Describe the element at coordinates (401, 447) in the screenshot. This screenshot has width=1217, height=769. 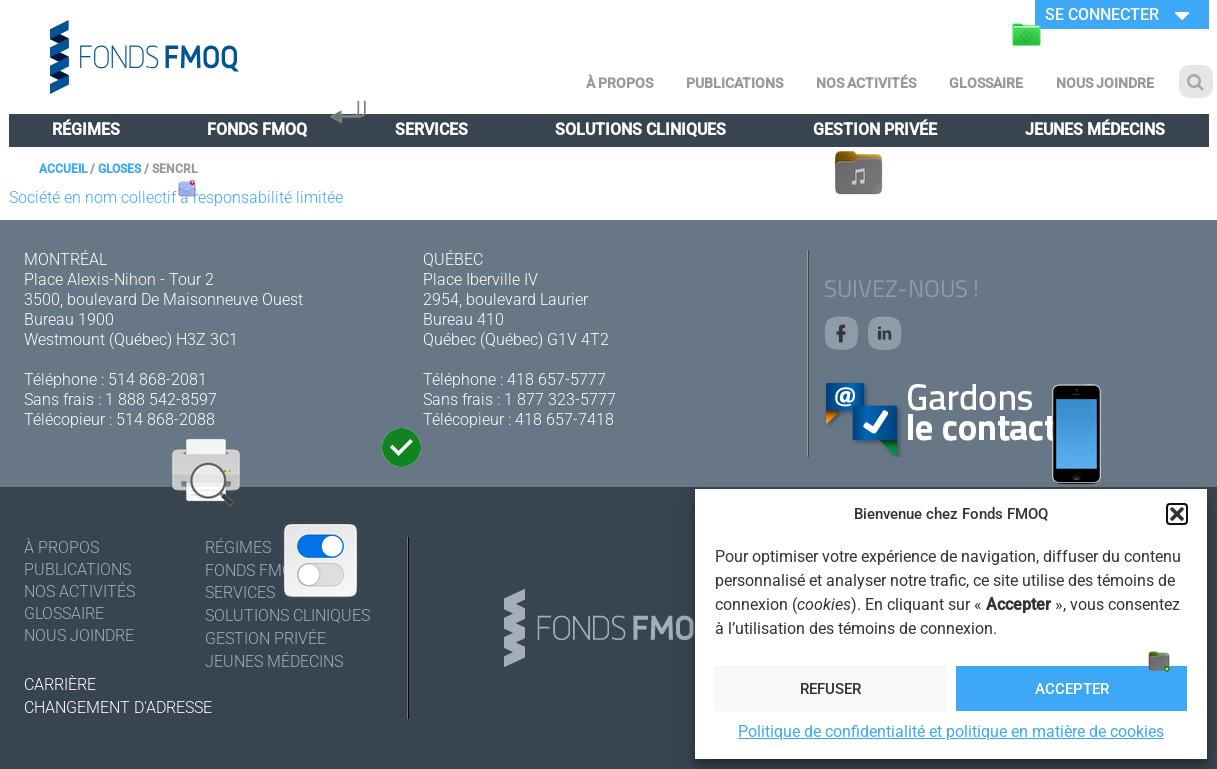
I see `confirm or apply changes` at that location.